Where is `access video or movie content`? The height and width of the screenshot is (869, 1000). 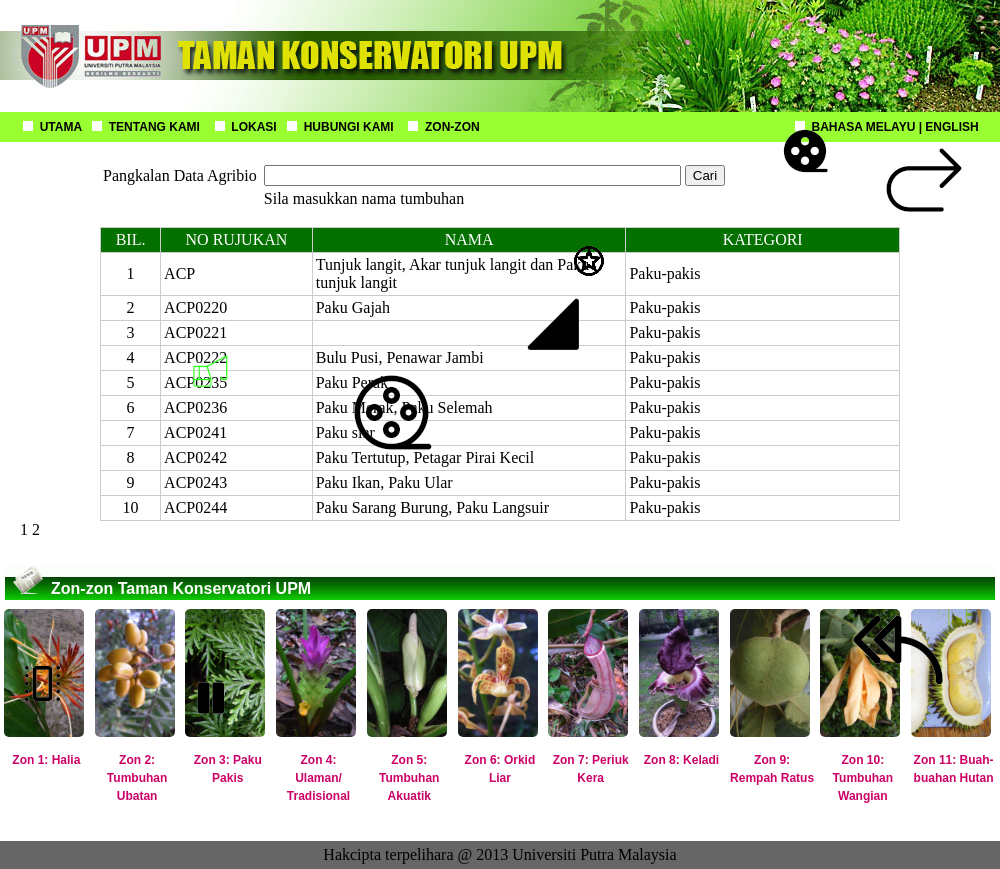 access video or movie content is located at coordinates (805, 151).